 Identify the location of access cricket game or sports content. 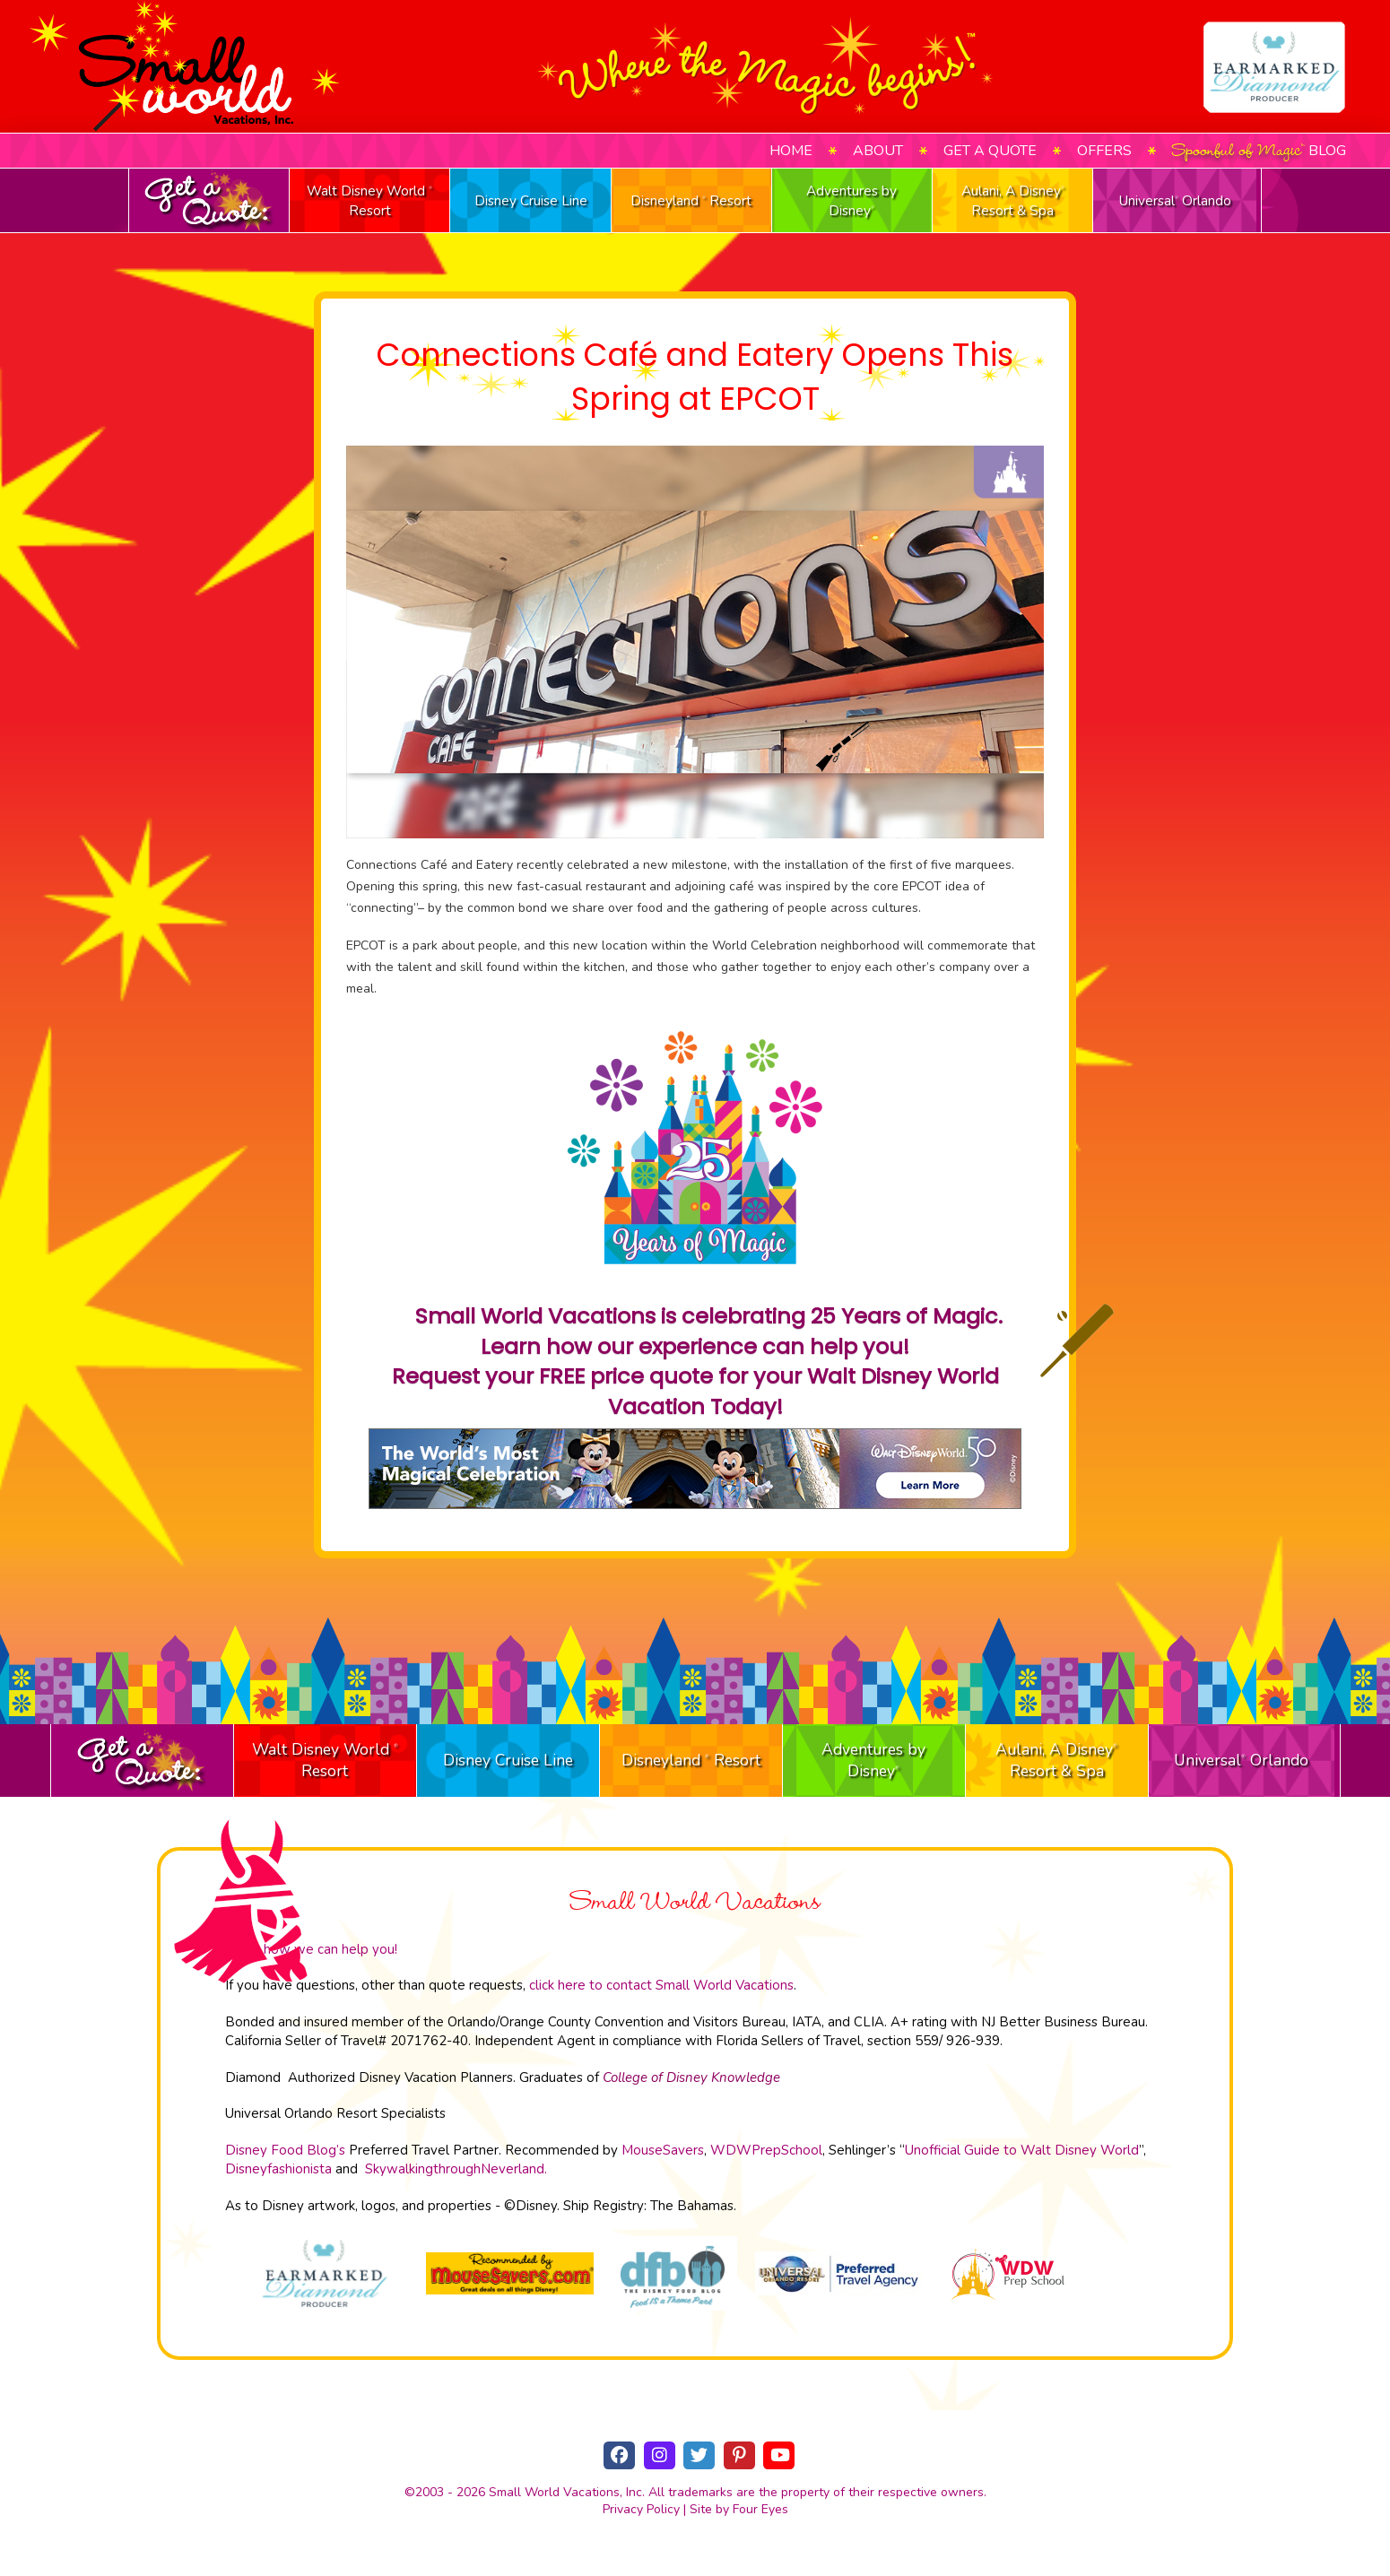
(1077, 1340).